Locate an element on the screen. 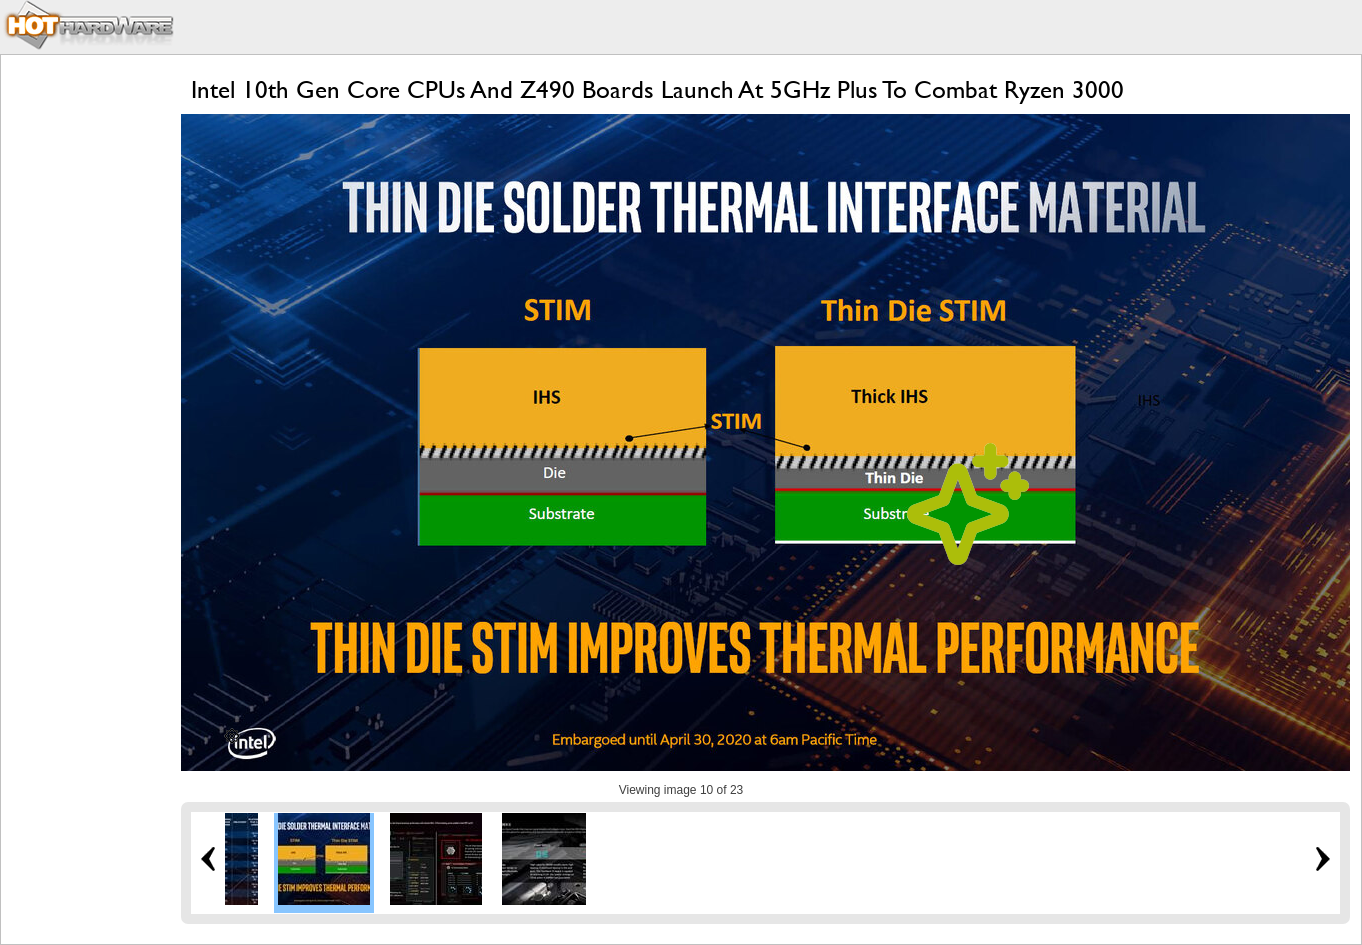 The width and height of the screenshot is (1362, 945). access app or system settings is located at coordinates (232, 736).